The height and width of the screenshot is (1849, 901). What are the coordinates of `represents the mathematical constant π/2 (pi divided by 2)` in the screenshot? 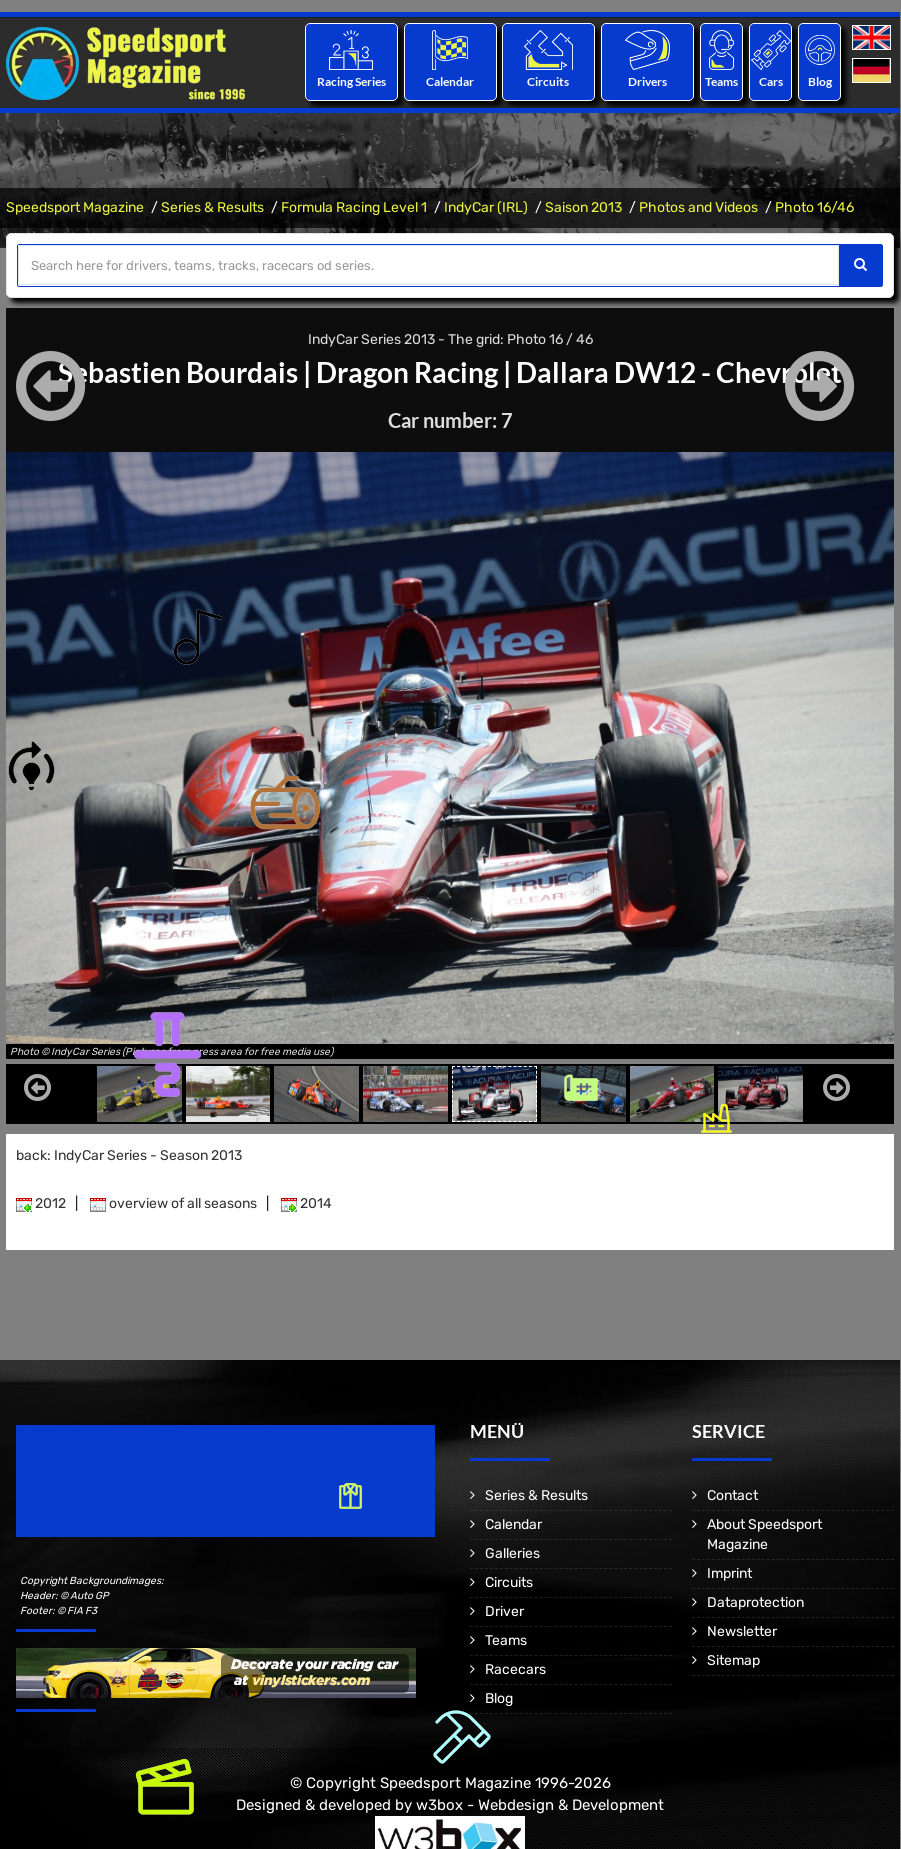 It's located at (167, 1054).